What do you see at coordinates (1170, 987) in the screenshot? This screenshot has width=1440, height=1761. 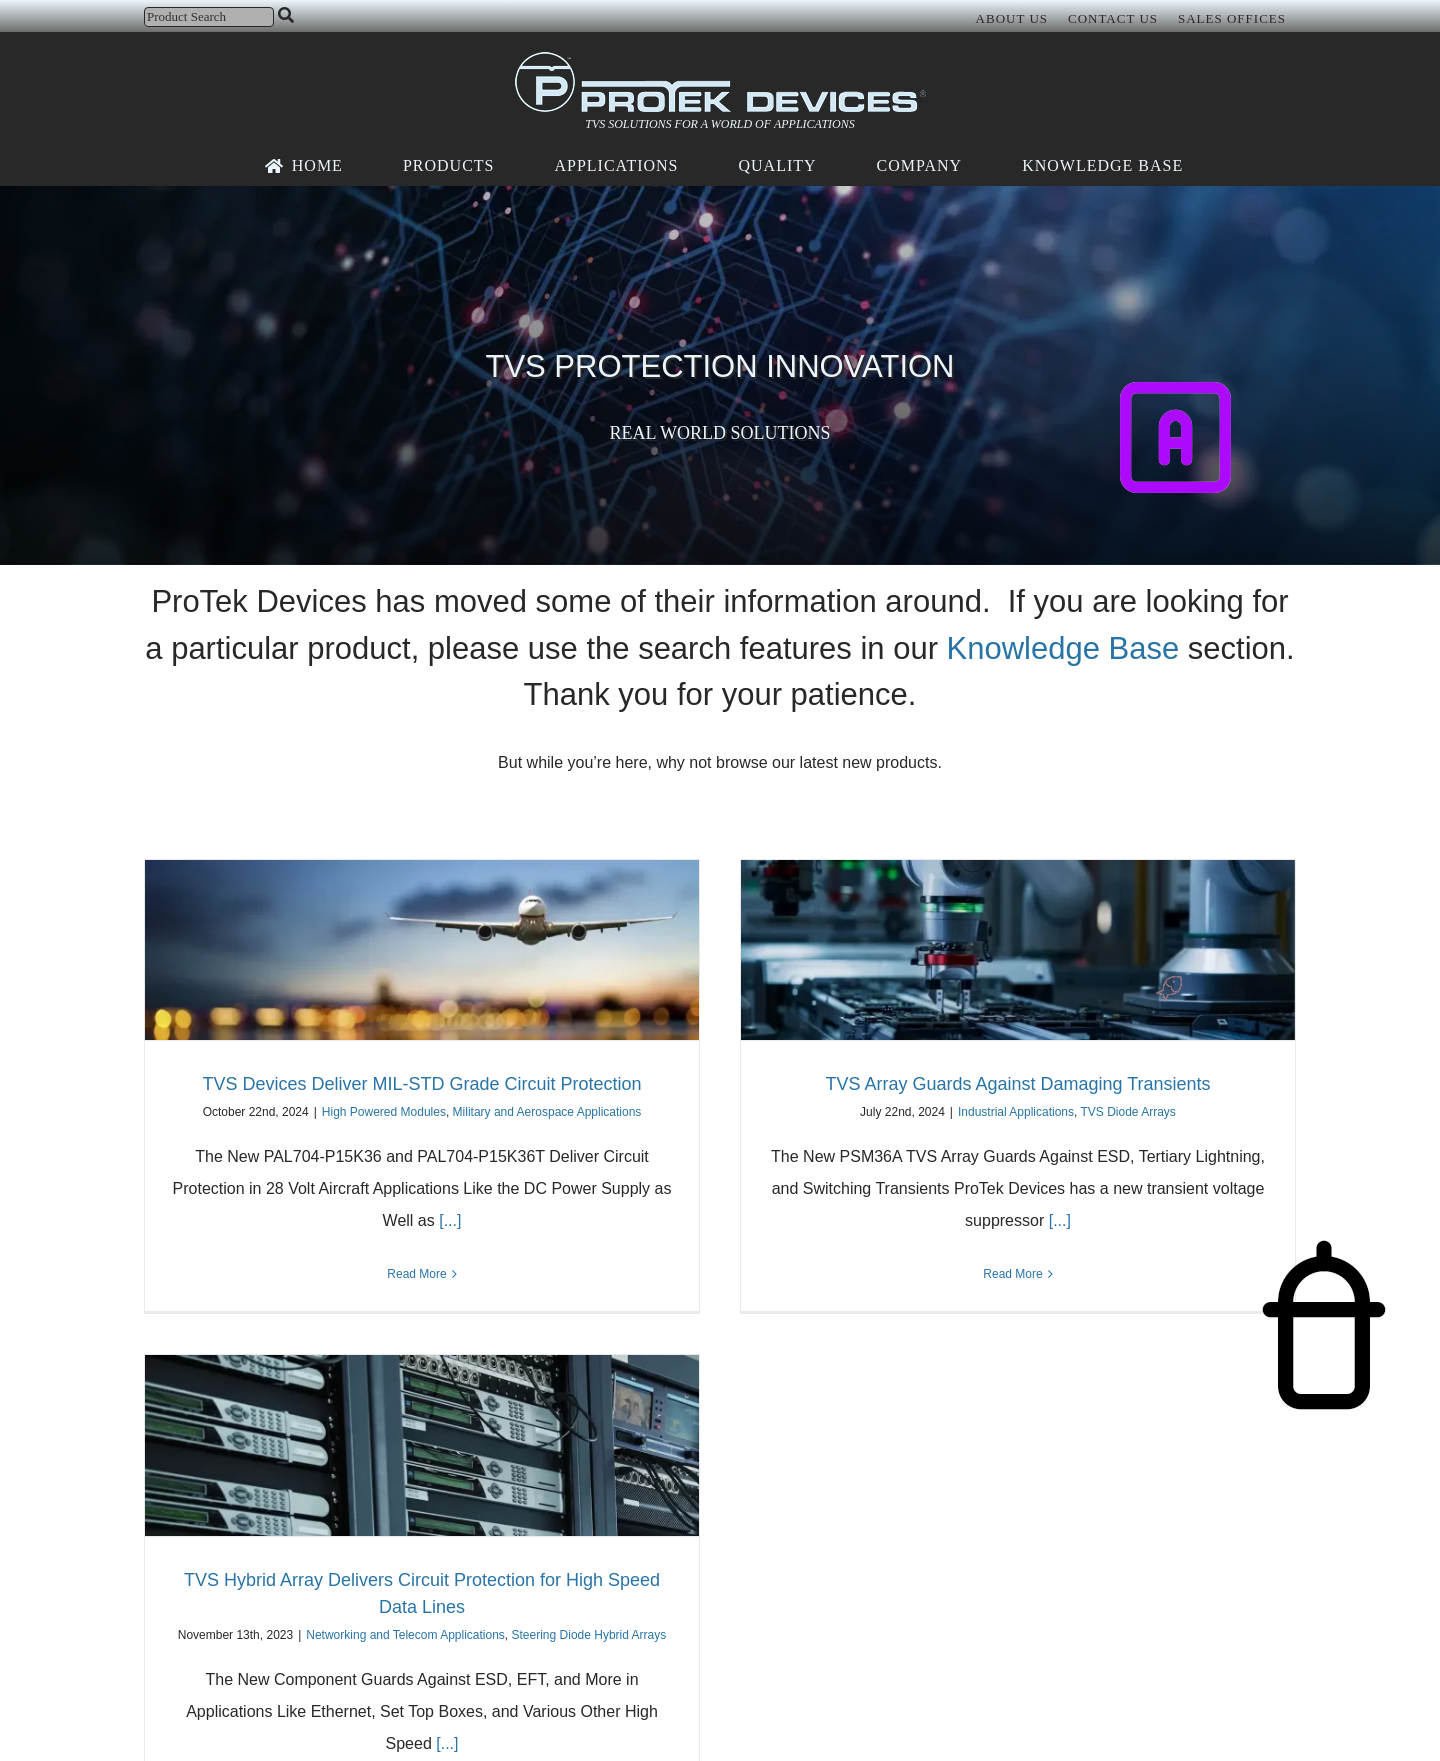 I see `browse seafood or fish-related content` at bounding box center [1170, 987].